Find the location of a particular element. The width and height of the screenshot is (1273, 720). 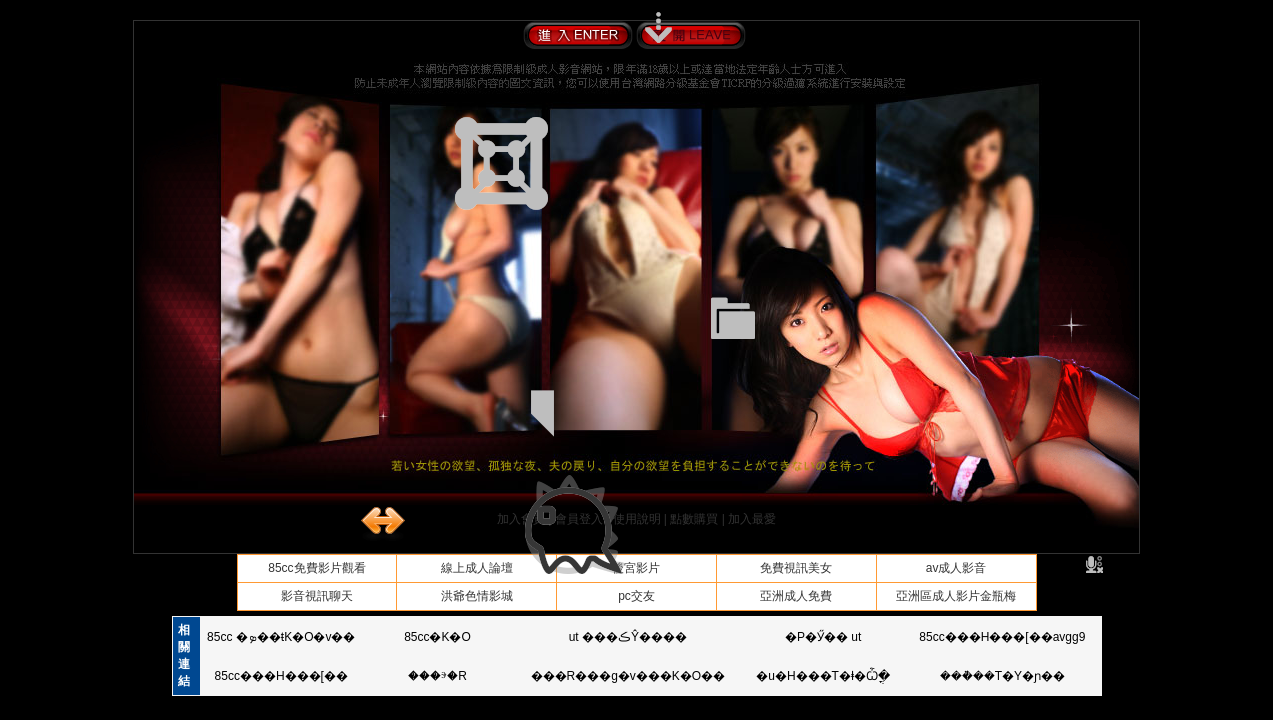

open downloads folder is located at coordinates (658, 27).